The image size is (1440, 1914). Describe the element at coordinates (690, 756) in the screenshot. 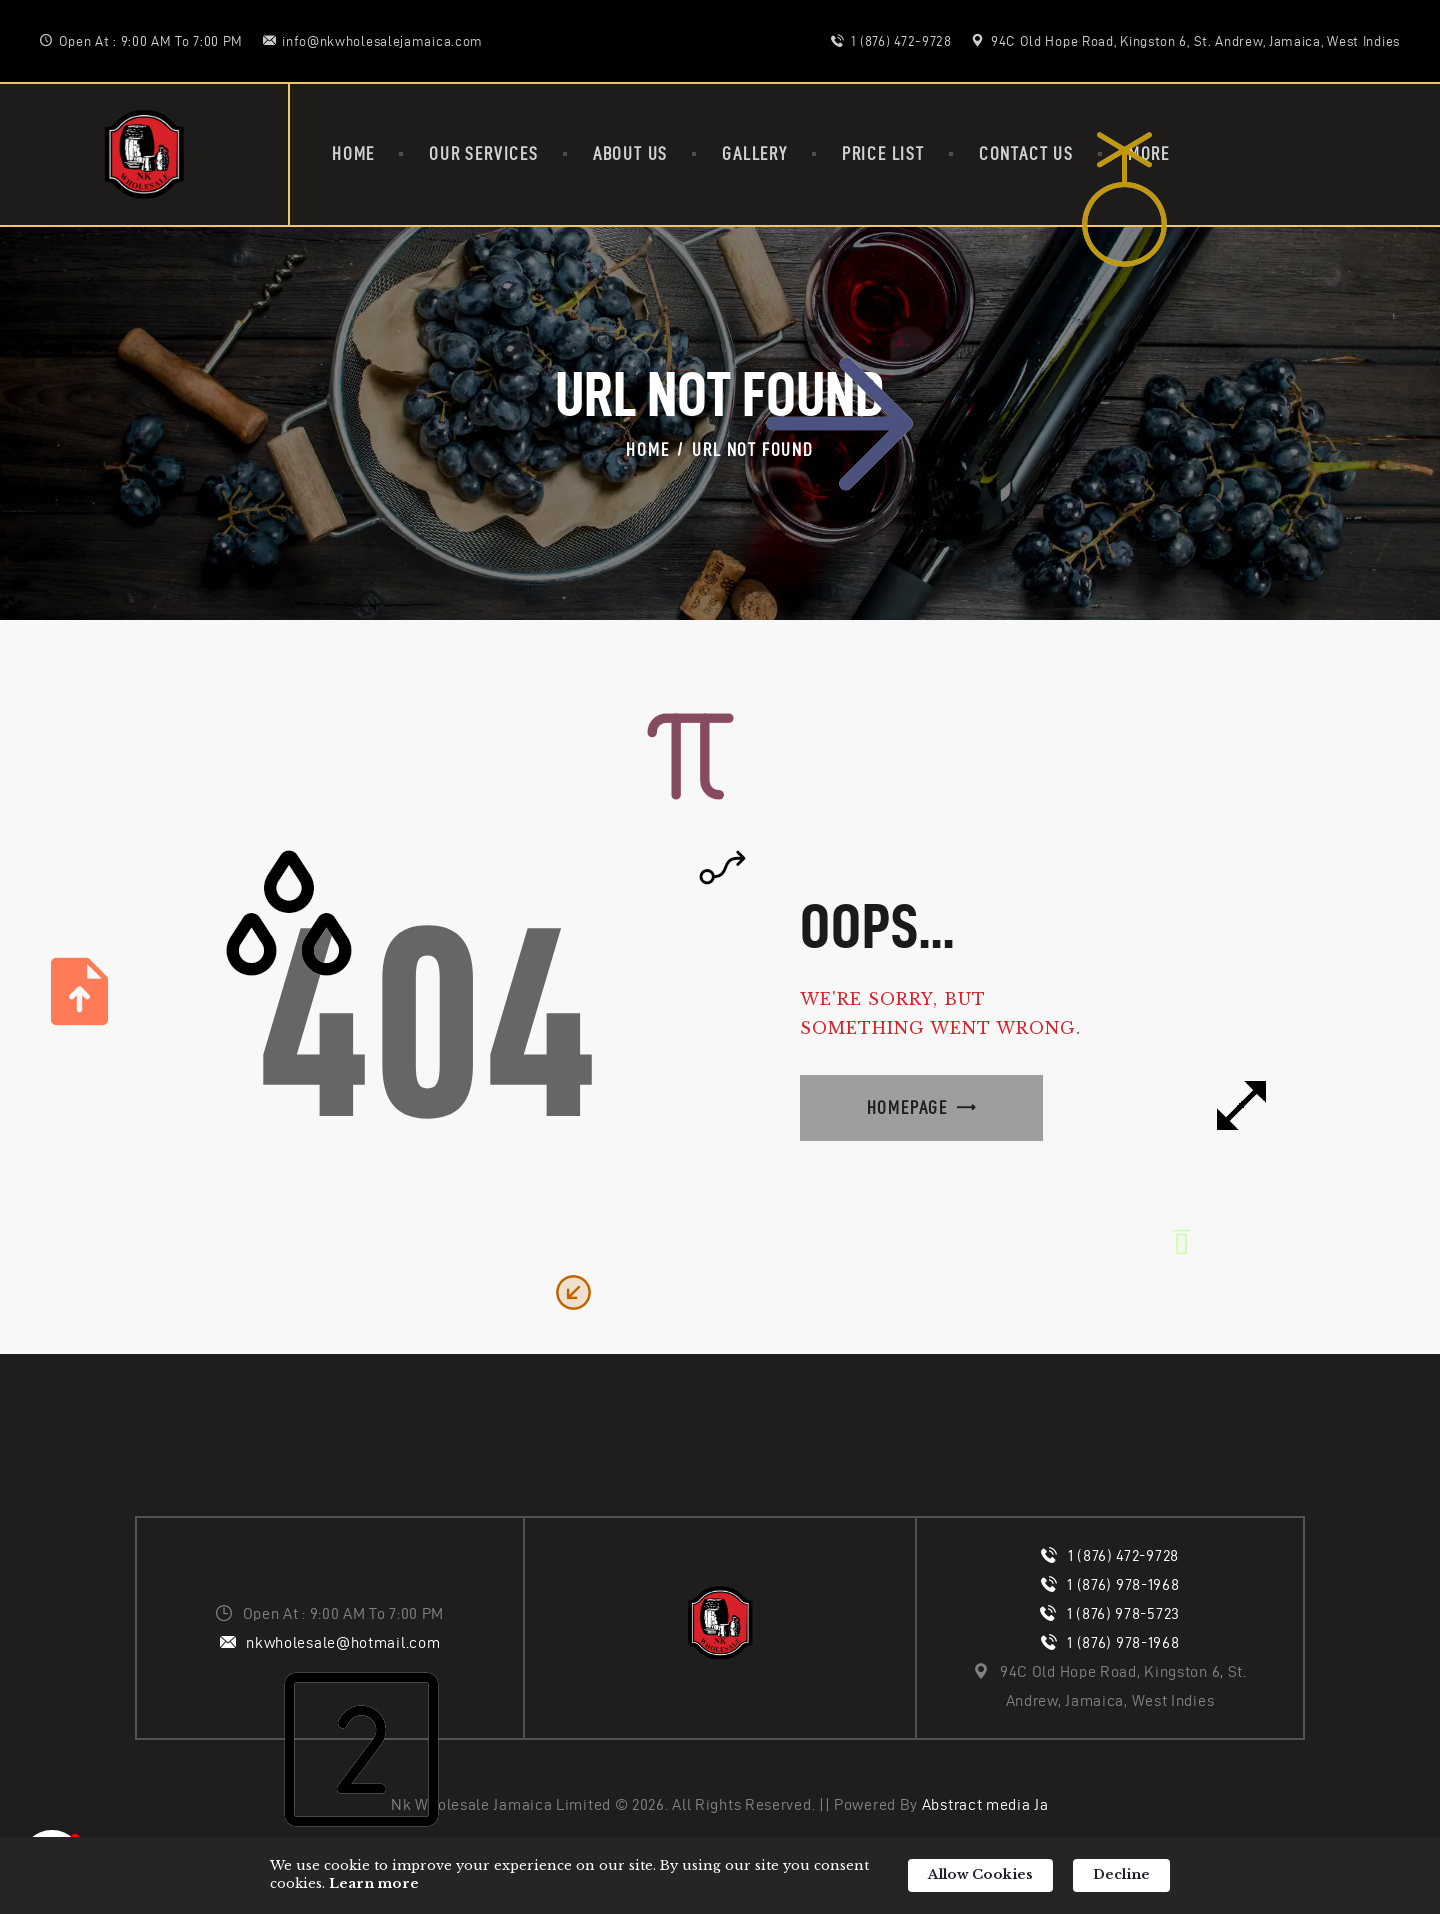

I see `access mathematical constants or formulas` at that location.